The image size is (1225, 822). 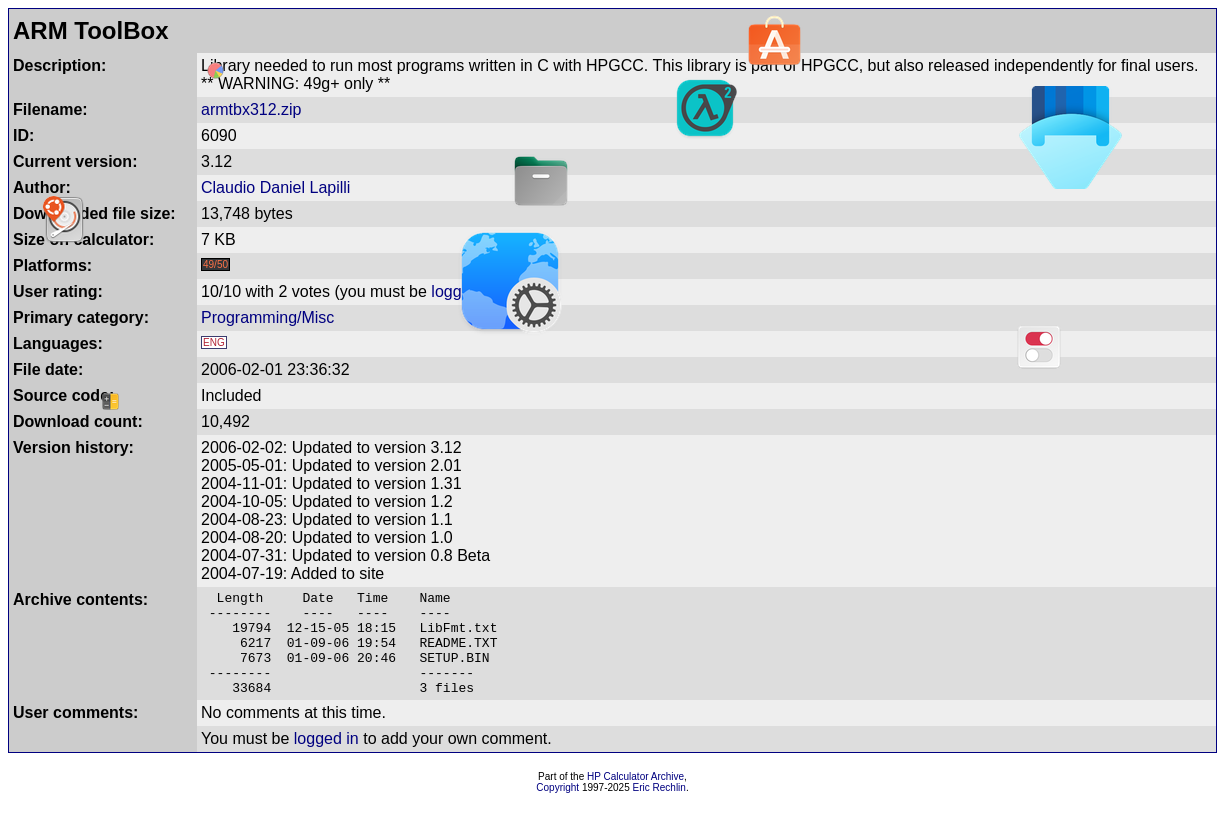 What do you see at coordinates (774, 44) in the screenshot?
I see `open the software store to browse and install applications` at bounding box center [774, 44].